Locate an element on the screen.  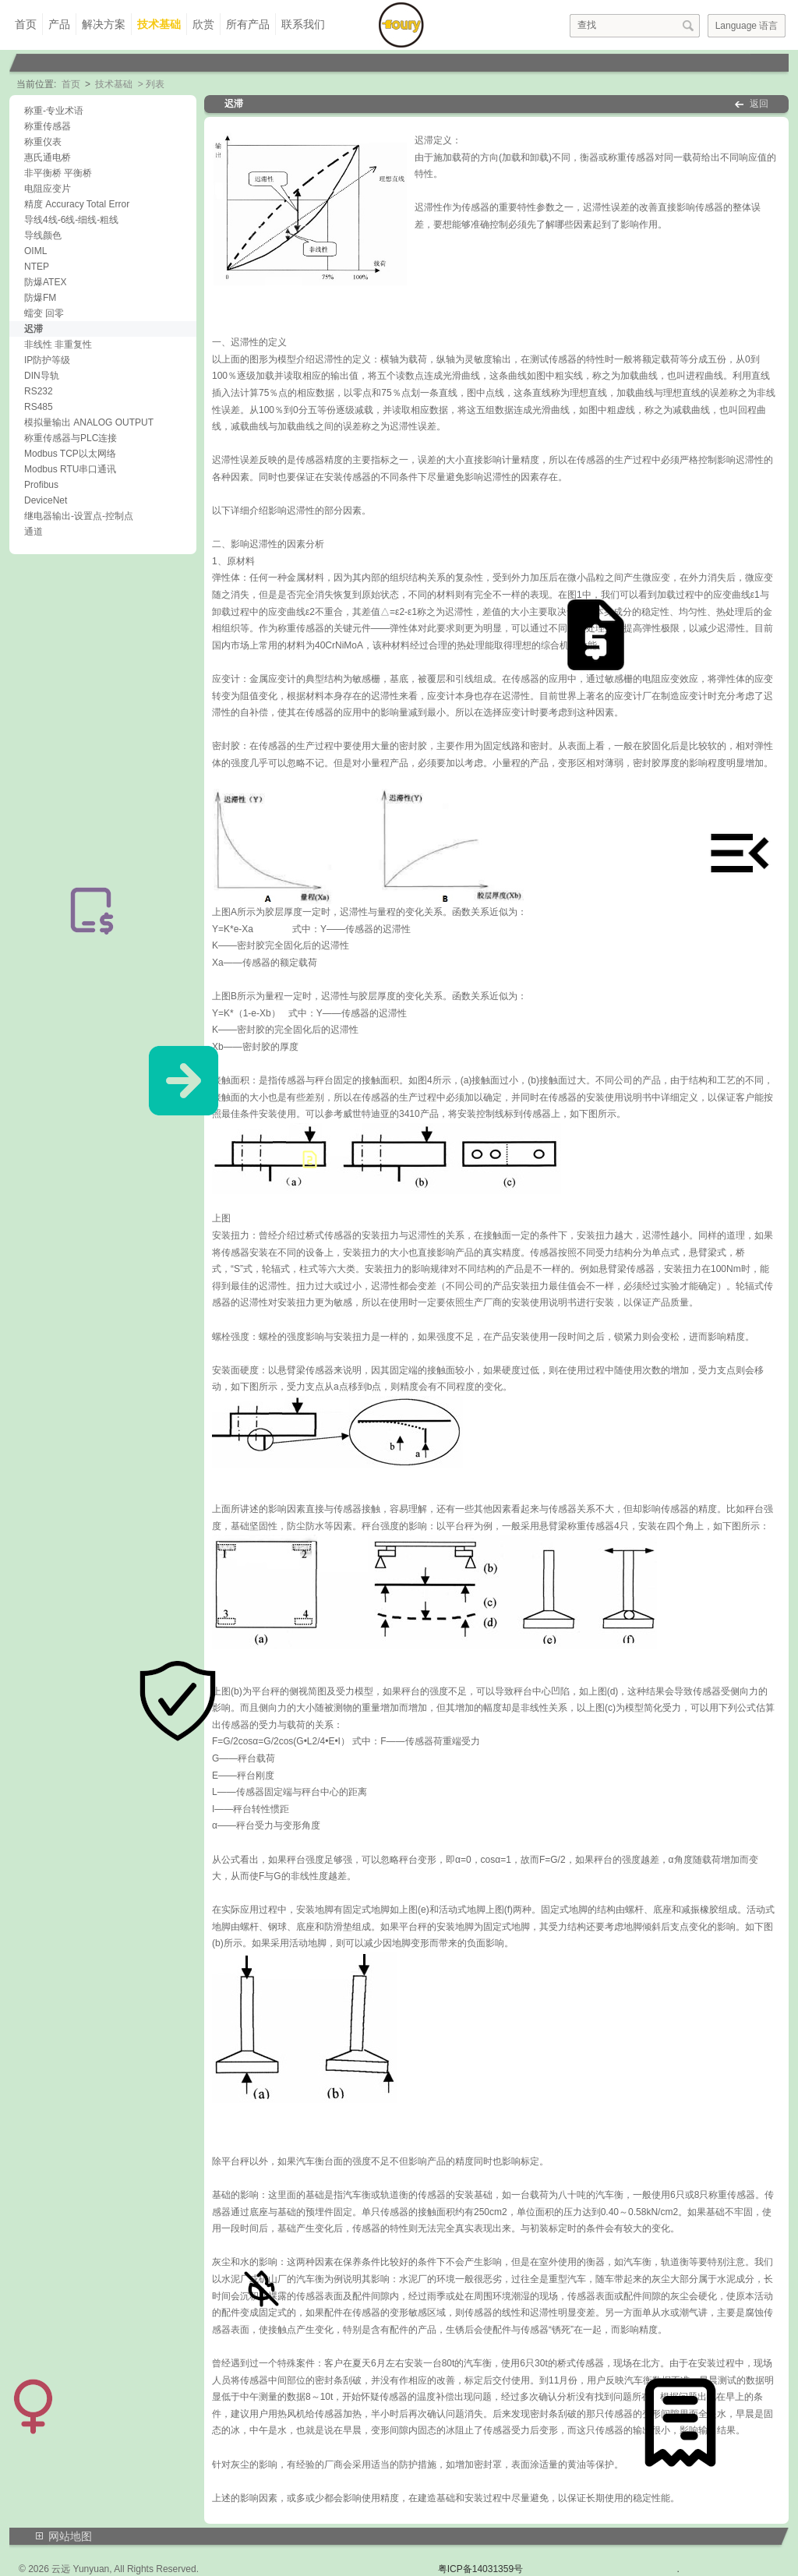
indicates a trusted or verified workspace is located at coordinates (177, 1701).